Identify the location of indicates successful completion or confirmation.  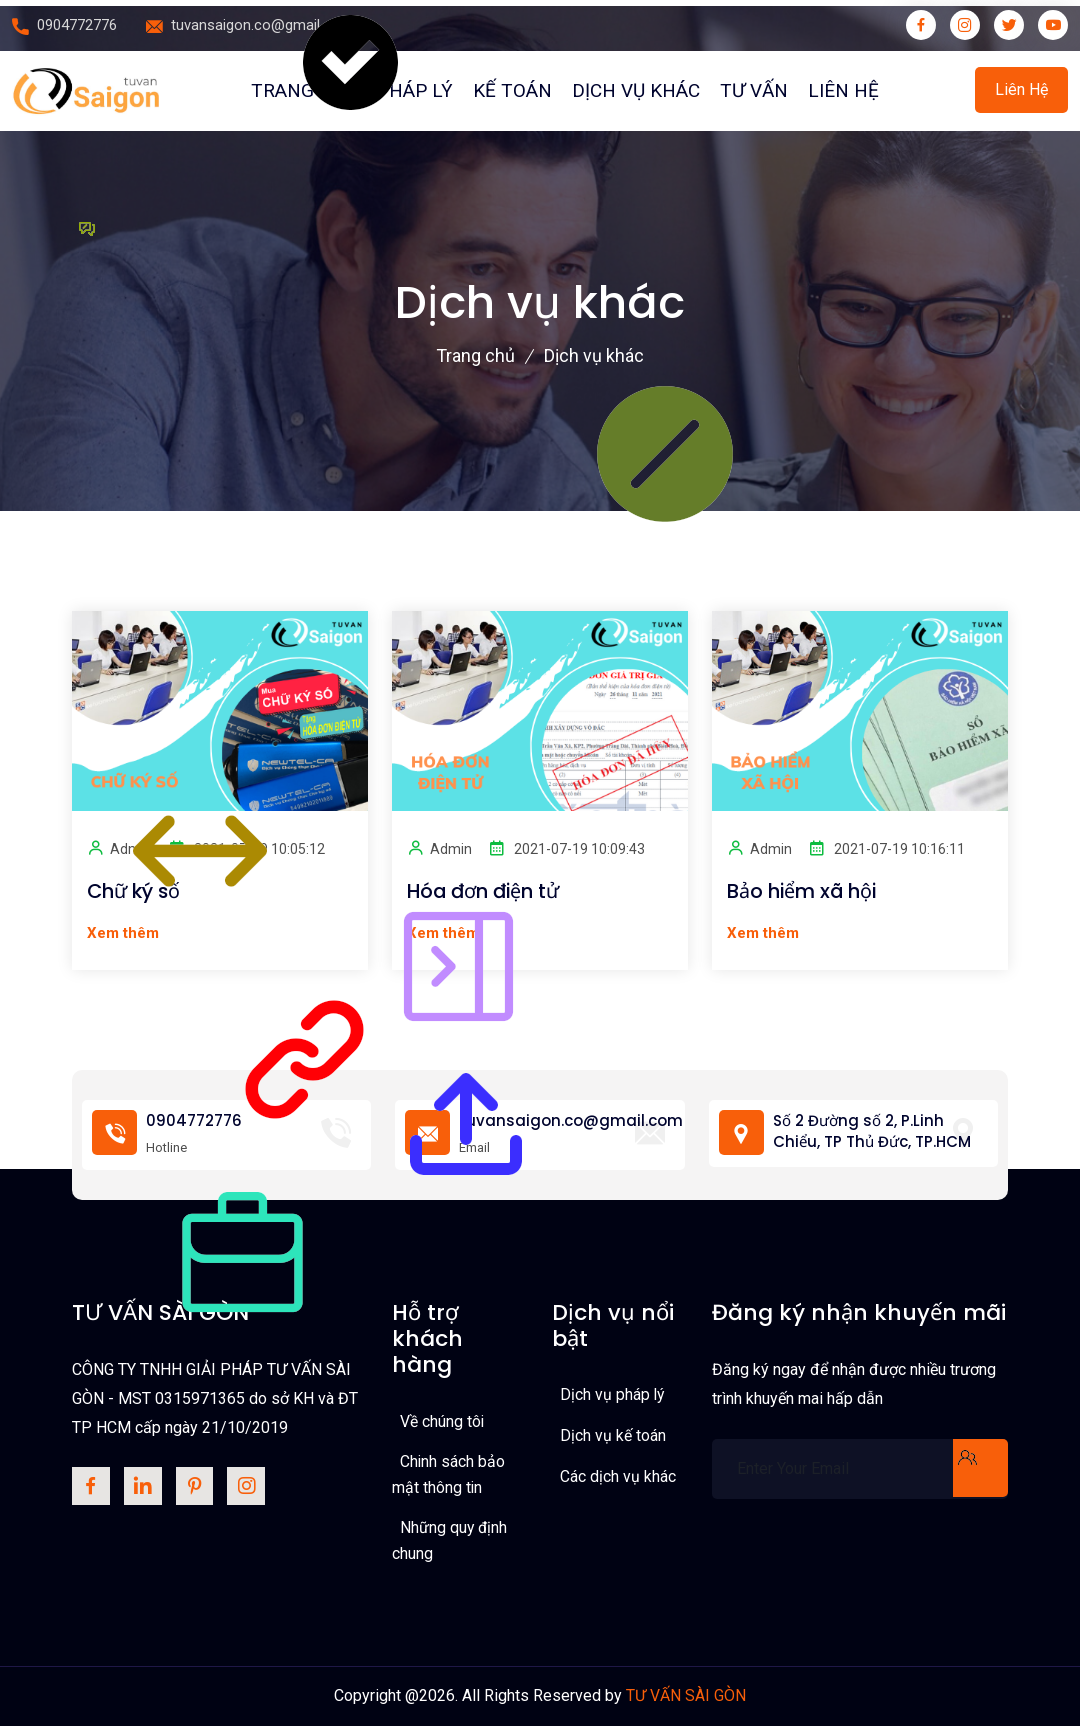
(350, 62).